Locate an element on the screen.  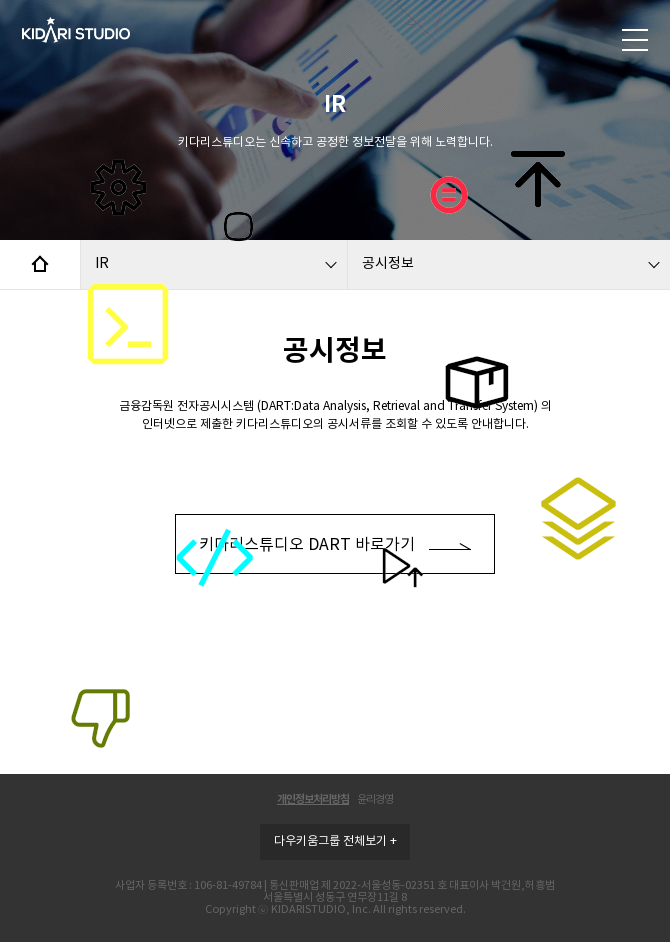
a default placeholder or empty state container is located at coordinates (238, 226).